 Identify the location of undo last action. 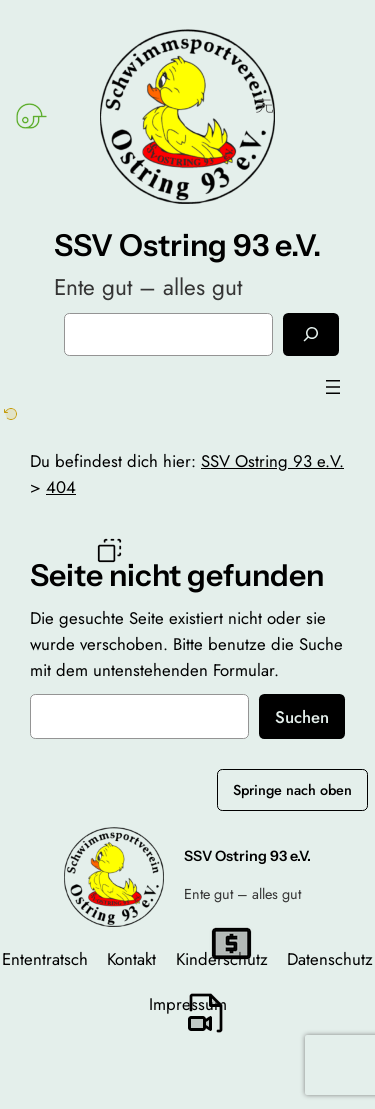
(11, 414).